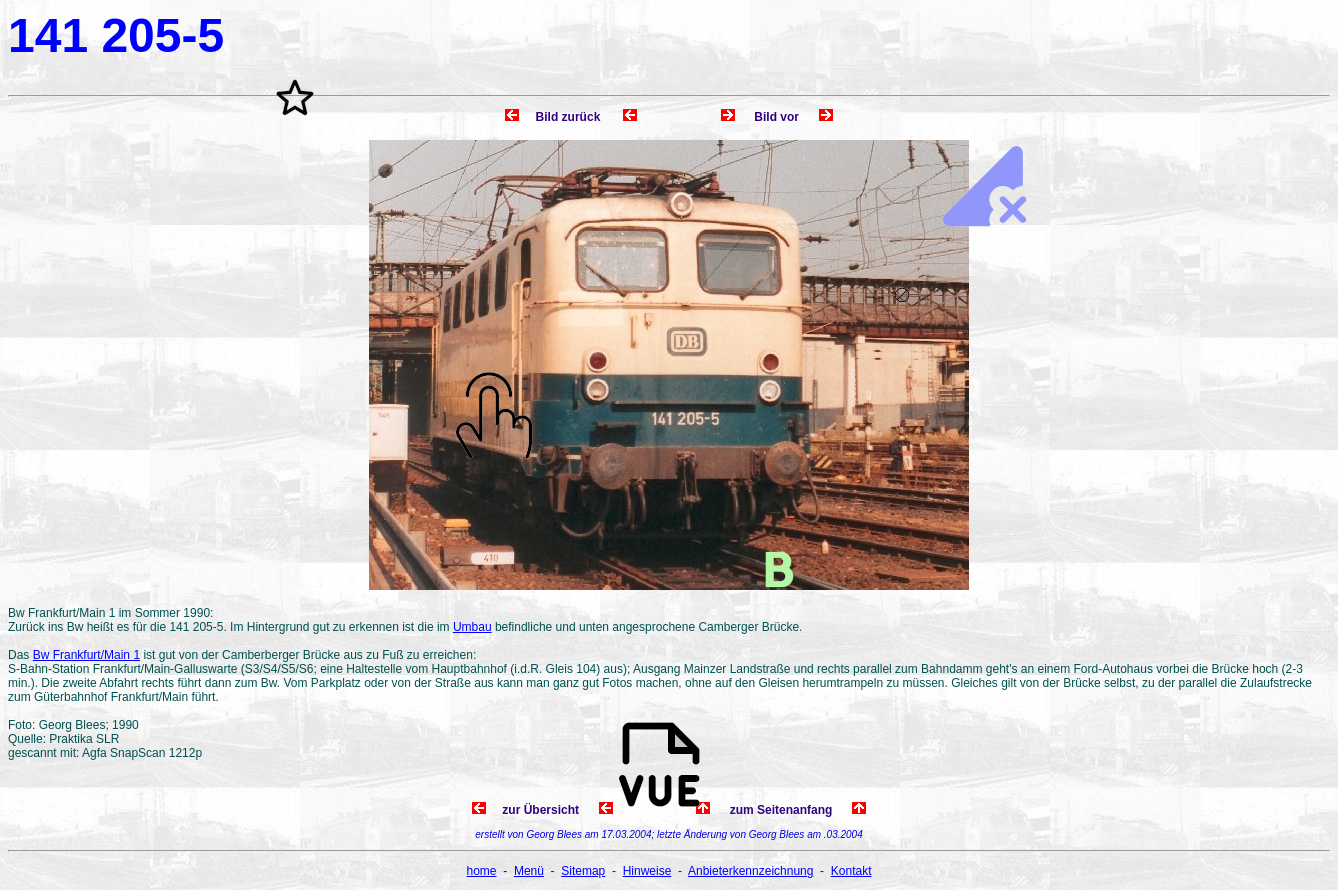  Describe the element at coordinates (661, 768) in the screenshot. I see `a Vue.js file in your project` at that location.